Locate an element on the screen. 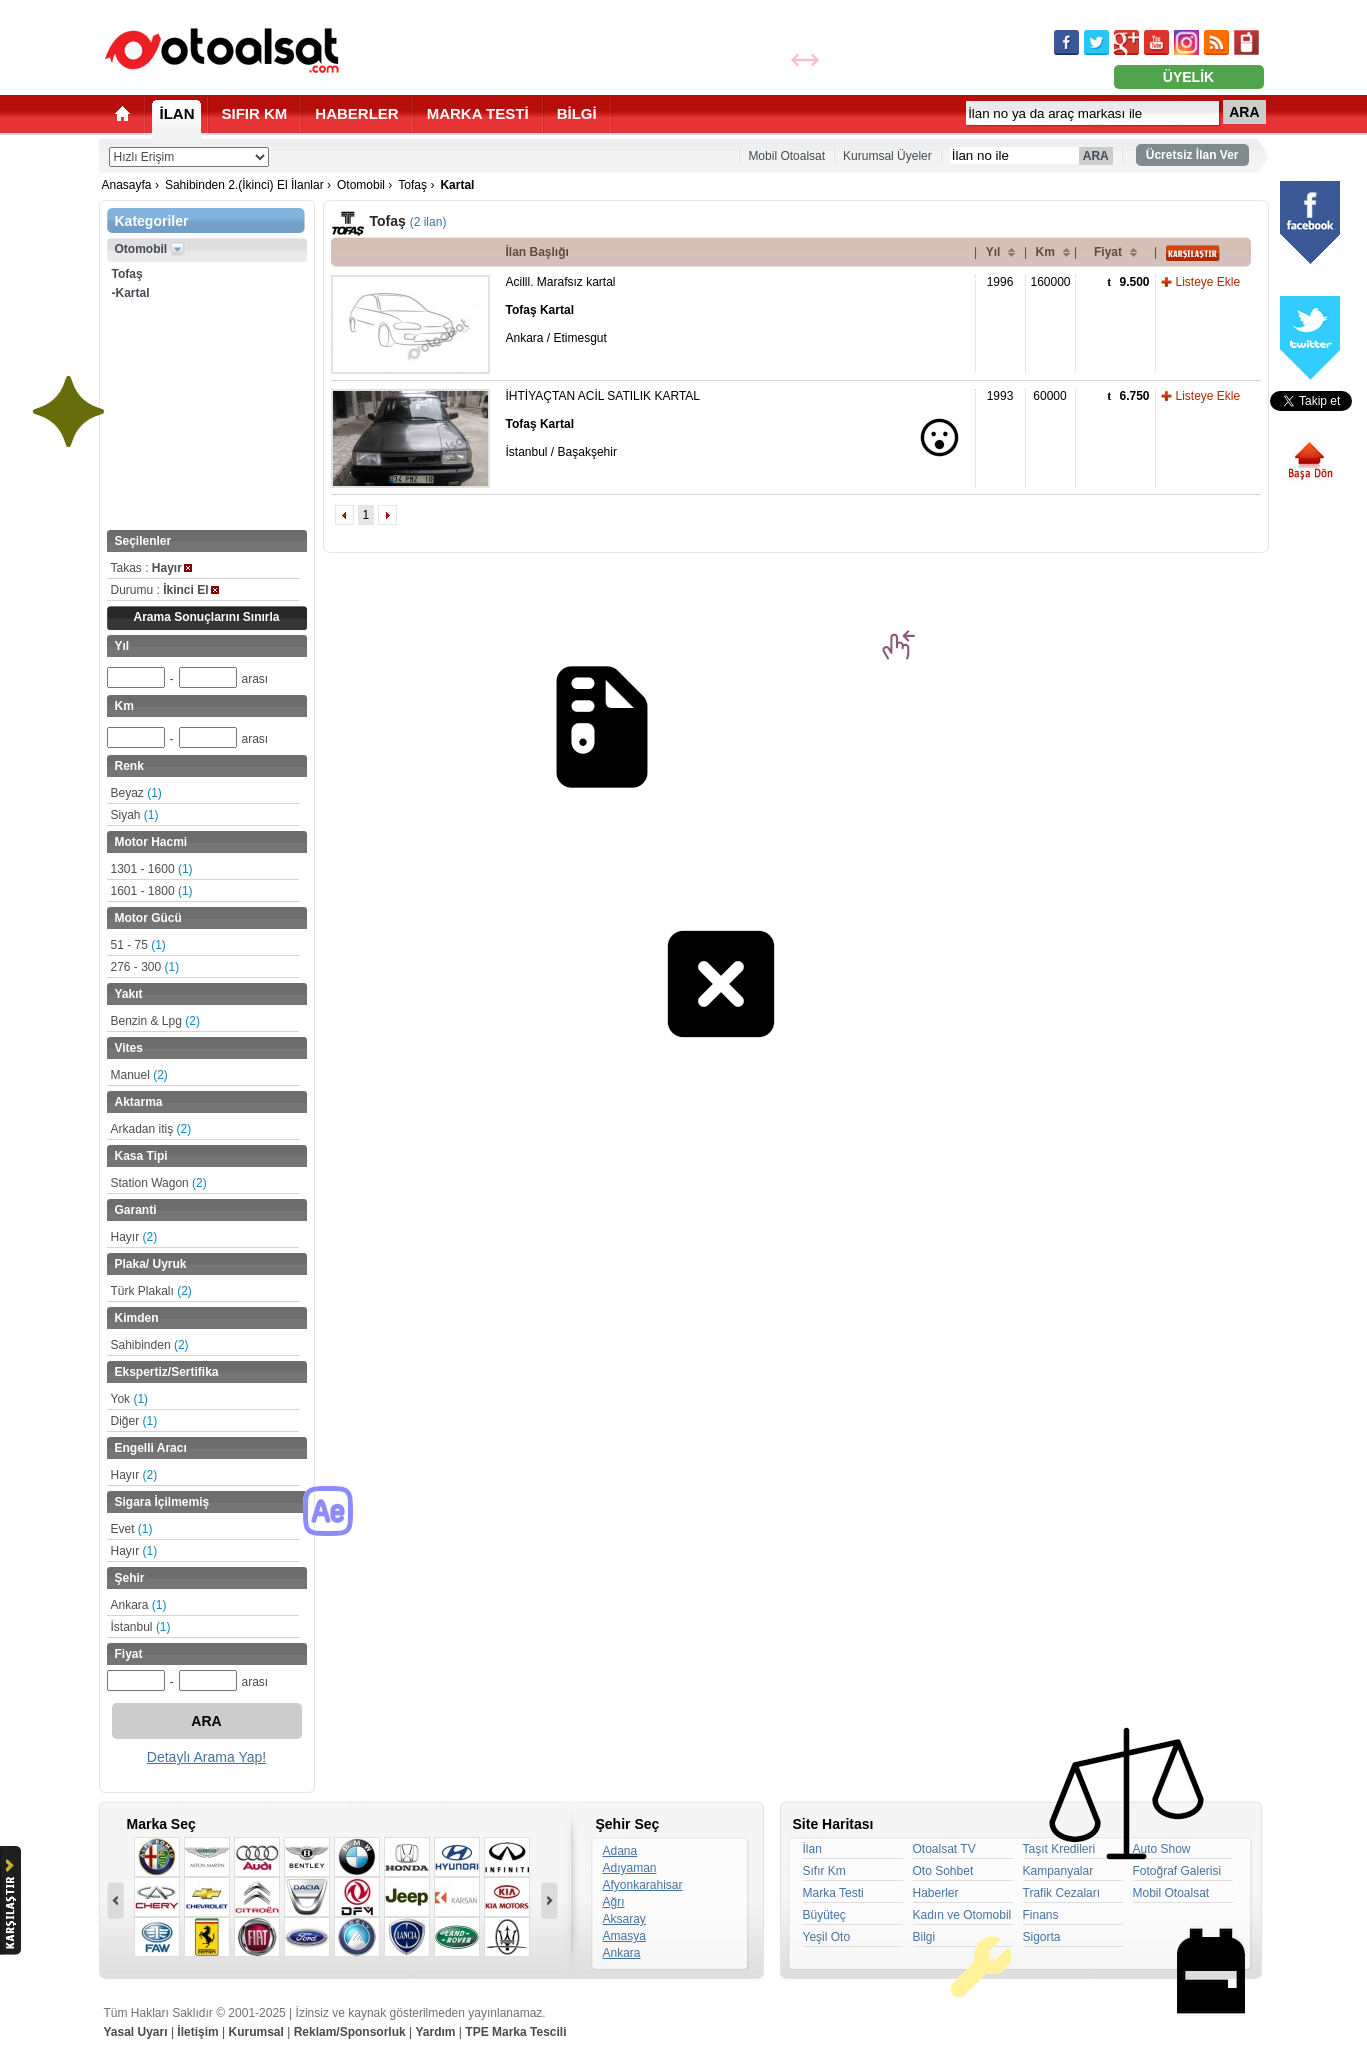  open Adobe After Effects is located at coordinates (328, 1511).